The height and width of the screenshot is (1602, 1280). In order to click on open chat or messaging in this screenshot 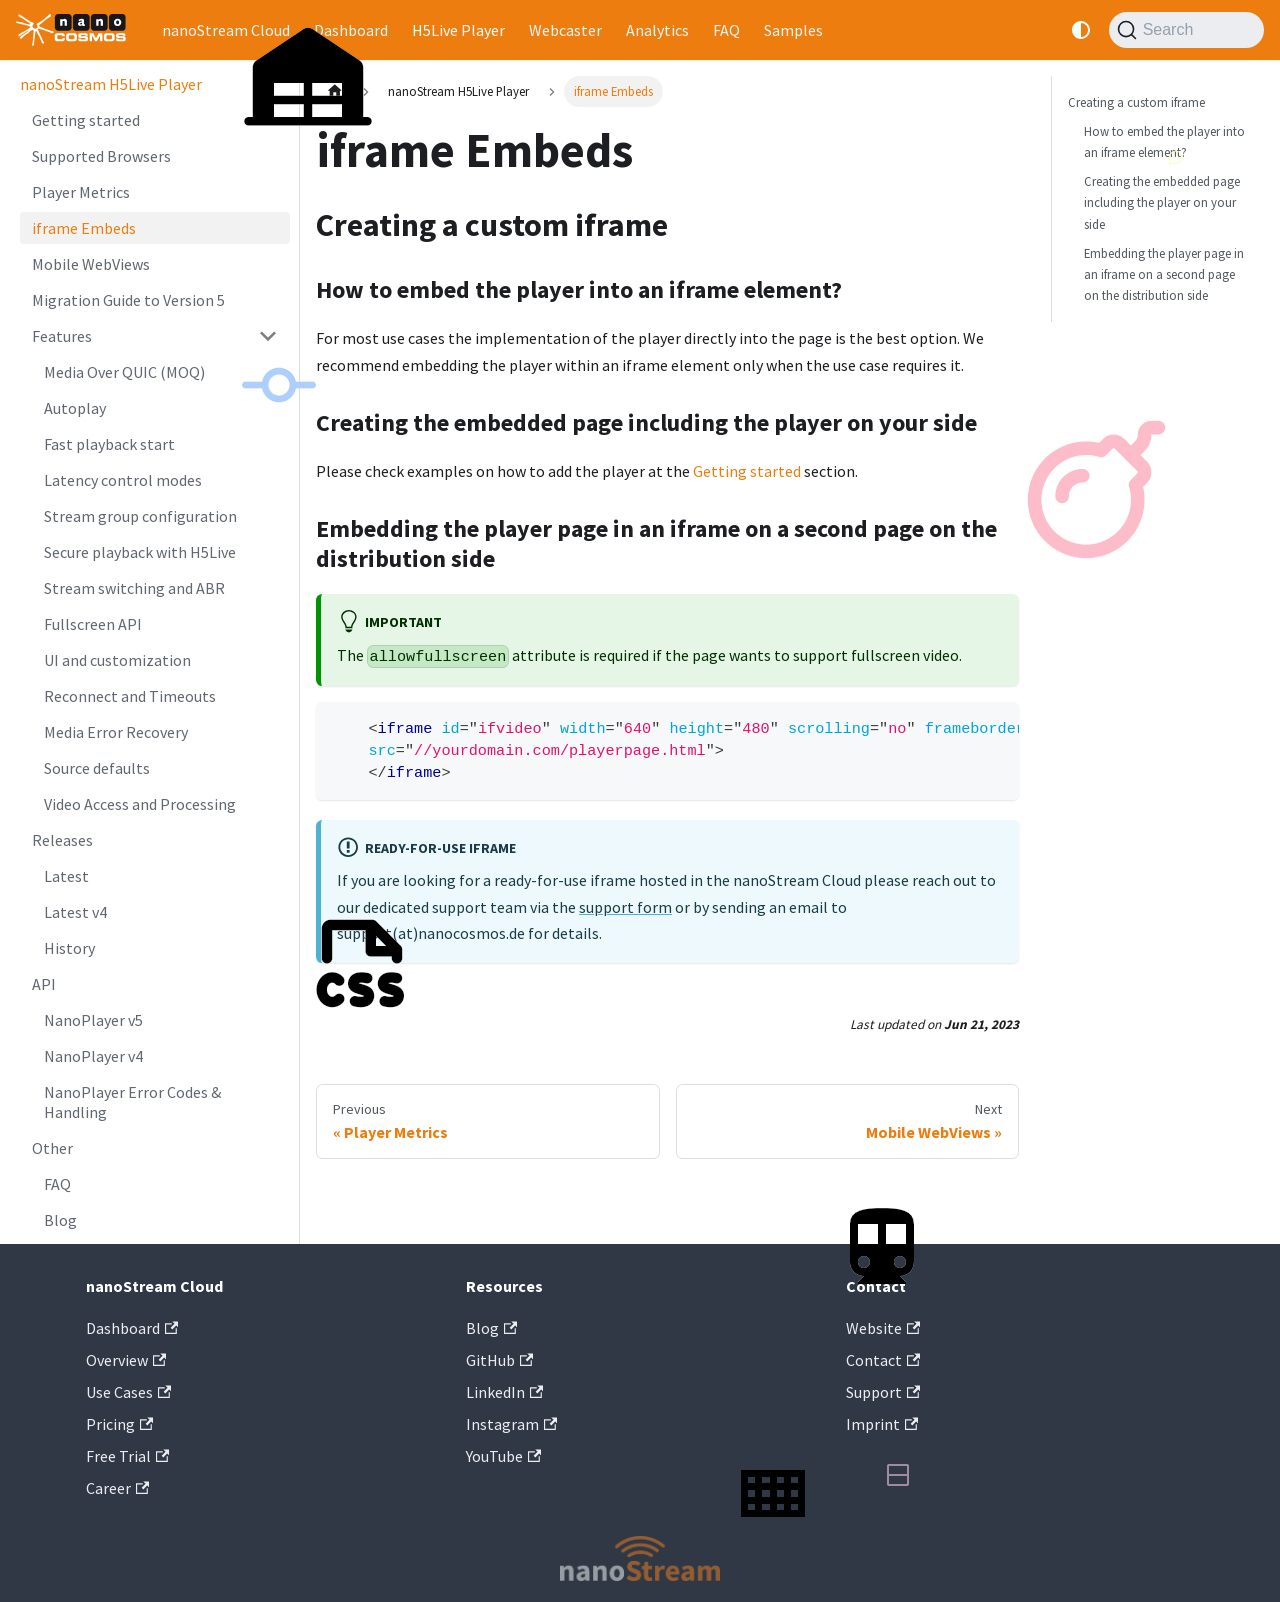, I will do `click(1175, 157)`.